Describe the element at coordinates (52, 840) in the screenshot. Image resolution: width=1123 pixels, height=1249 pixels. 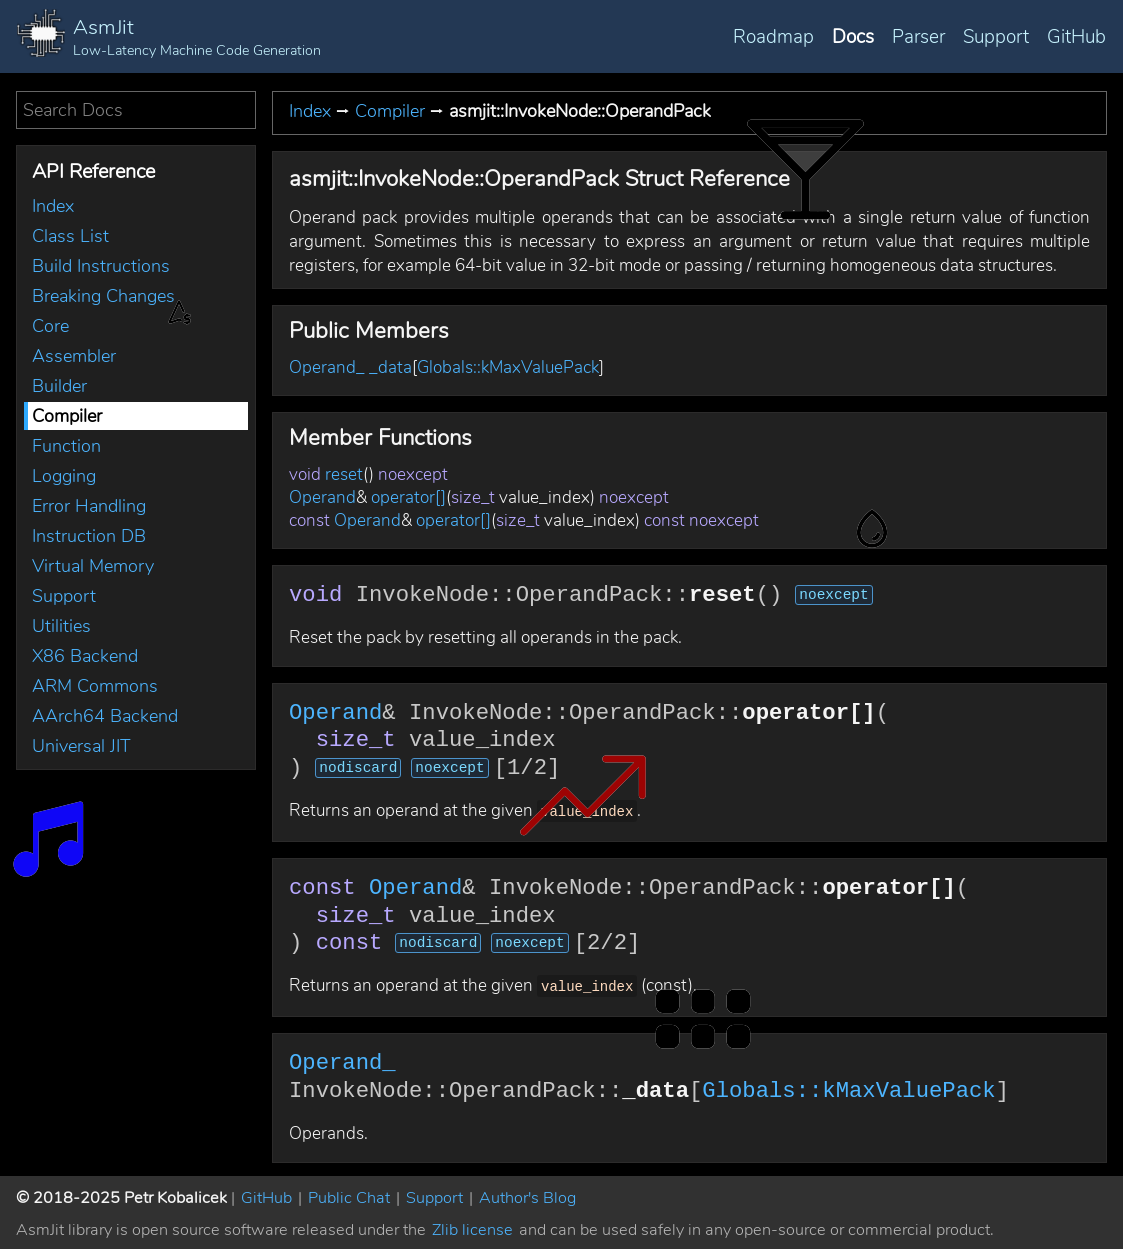
I see `access music or audio library` at that location.